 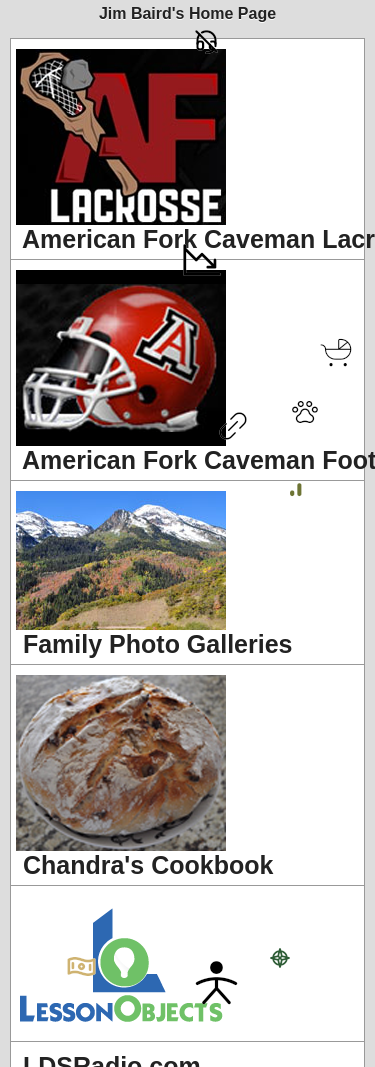 I want to click on mute or disable headset audio, so click(x=206, y=41).